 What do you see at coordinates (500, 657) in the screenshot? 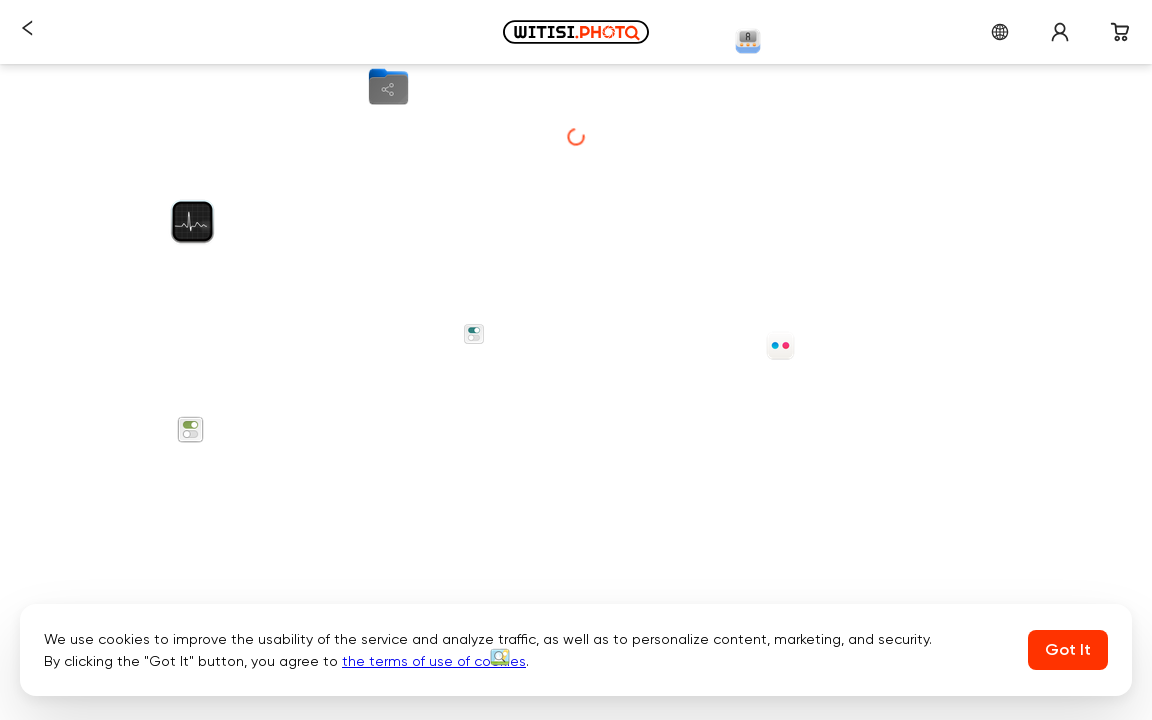
I see `open image viewer application` at bounding box center [500, 657].